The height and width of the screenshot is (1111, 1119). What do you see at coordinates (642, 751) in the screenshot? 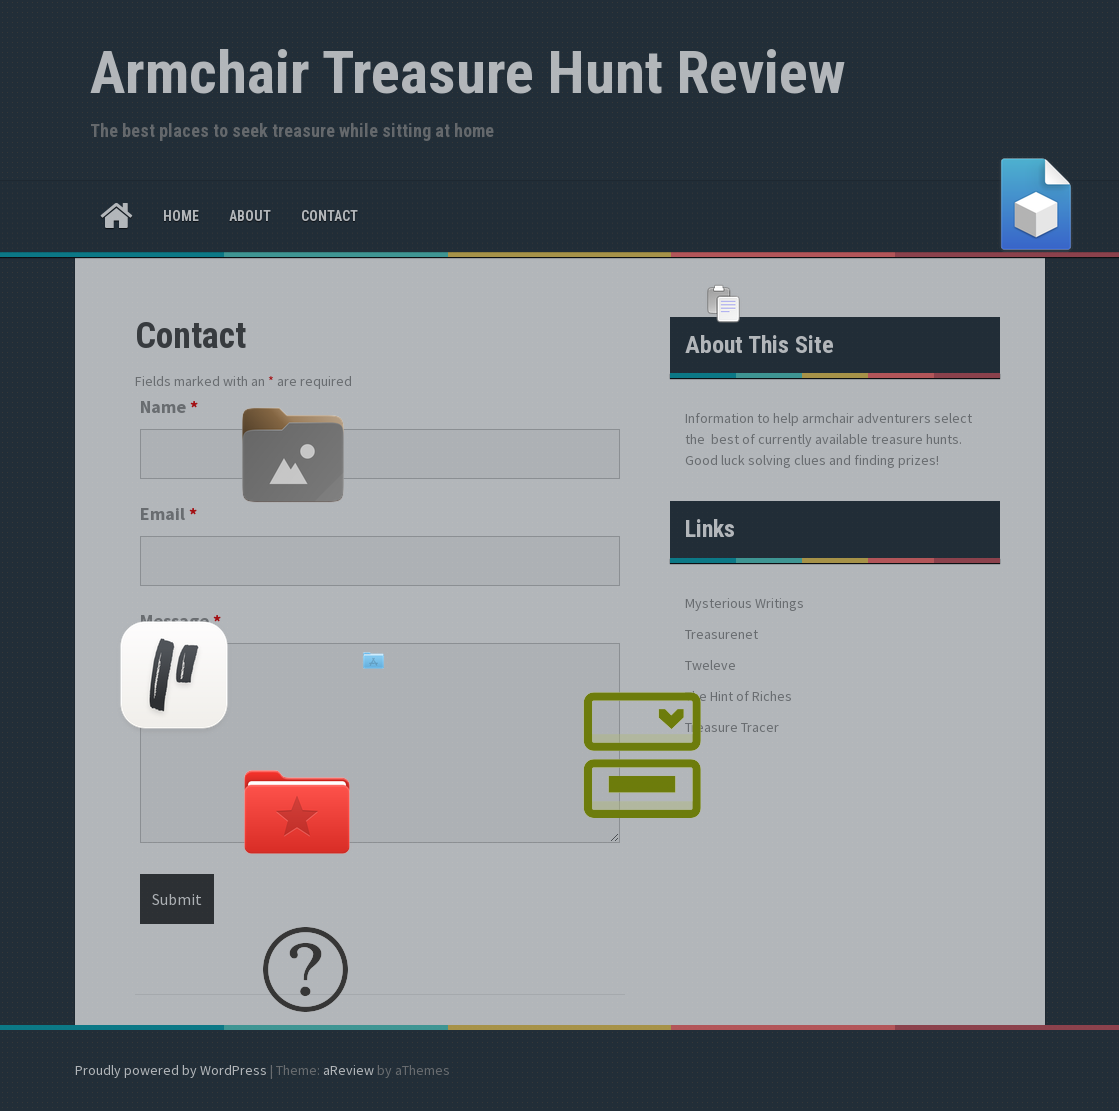
I see `gtk widget factory demo application` at bounding box center [642, 751].